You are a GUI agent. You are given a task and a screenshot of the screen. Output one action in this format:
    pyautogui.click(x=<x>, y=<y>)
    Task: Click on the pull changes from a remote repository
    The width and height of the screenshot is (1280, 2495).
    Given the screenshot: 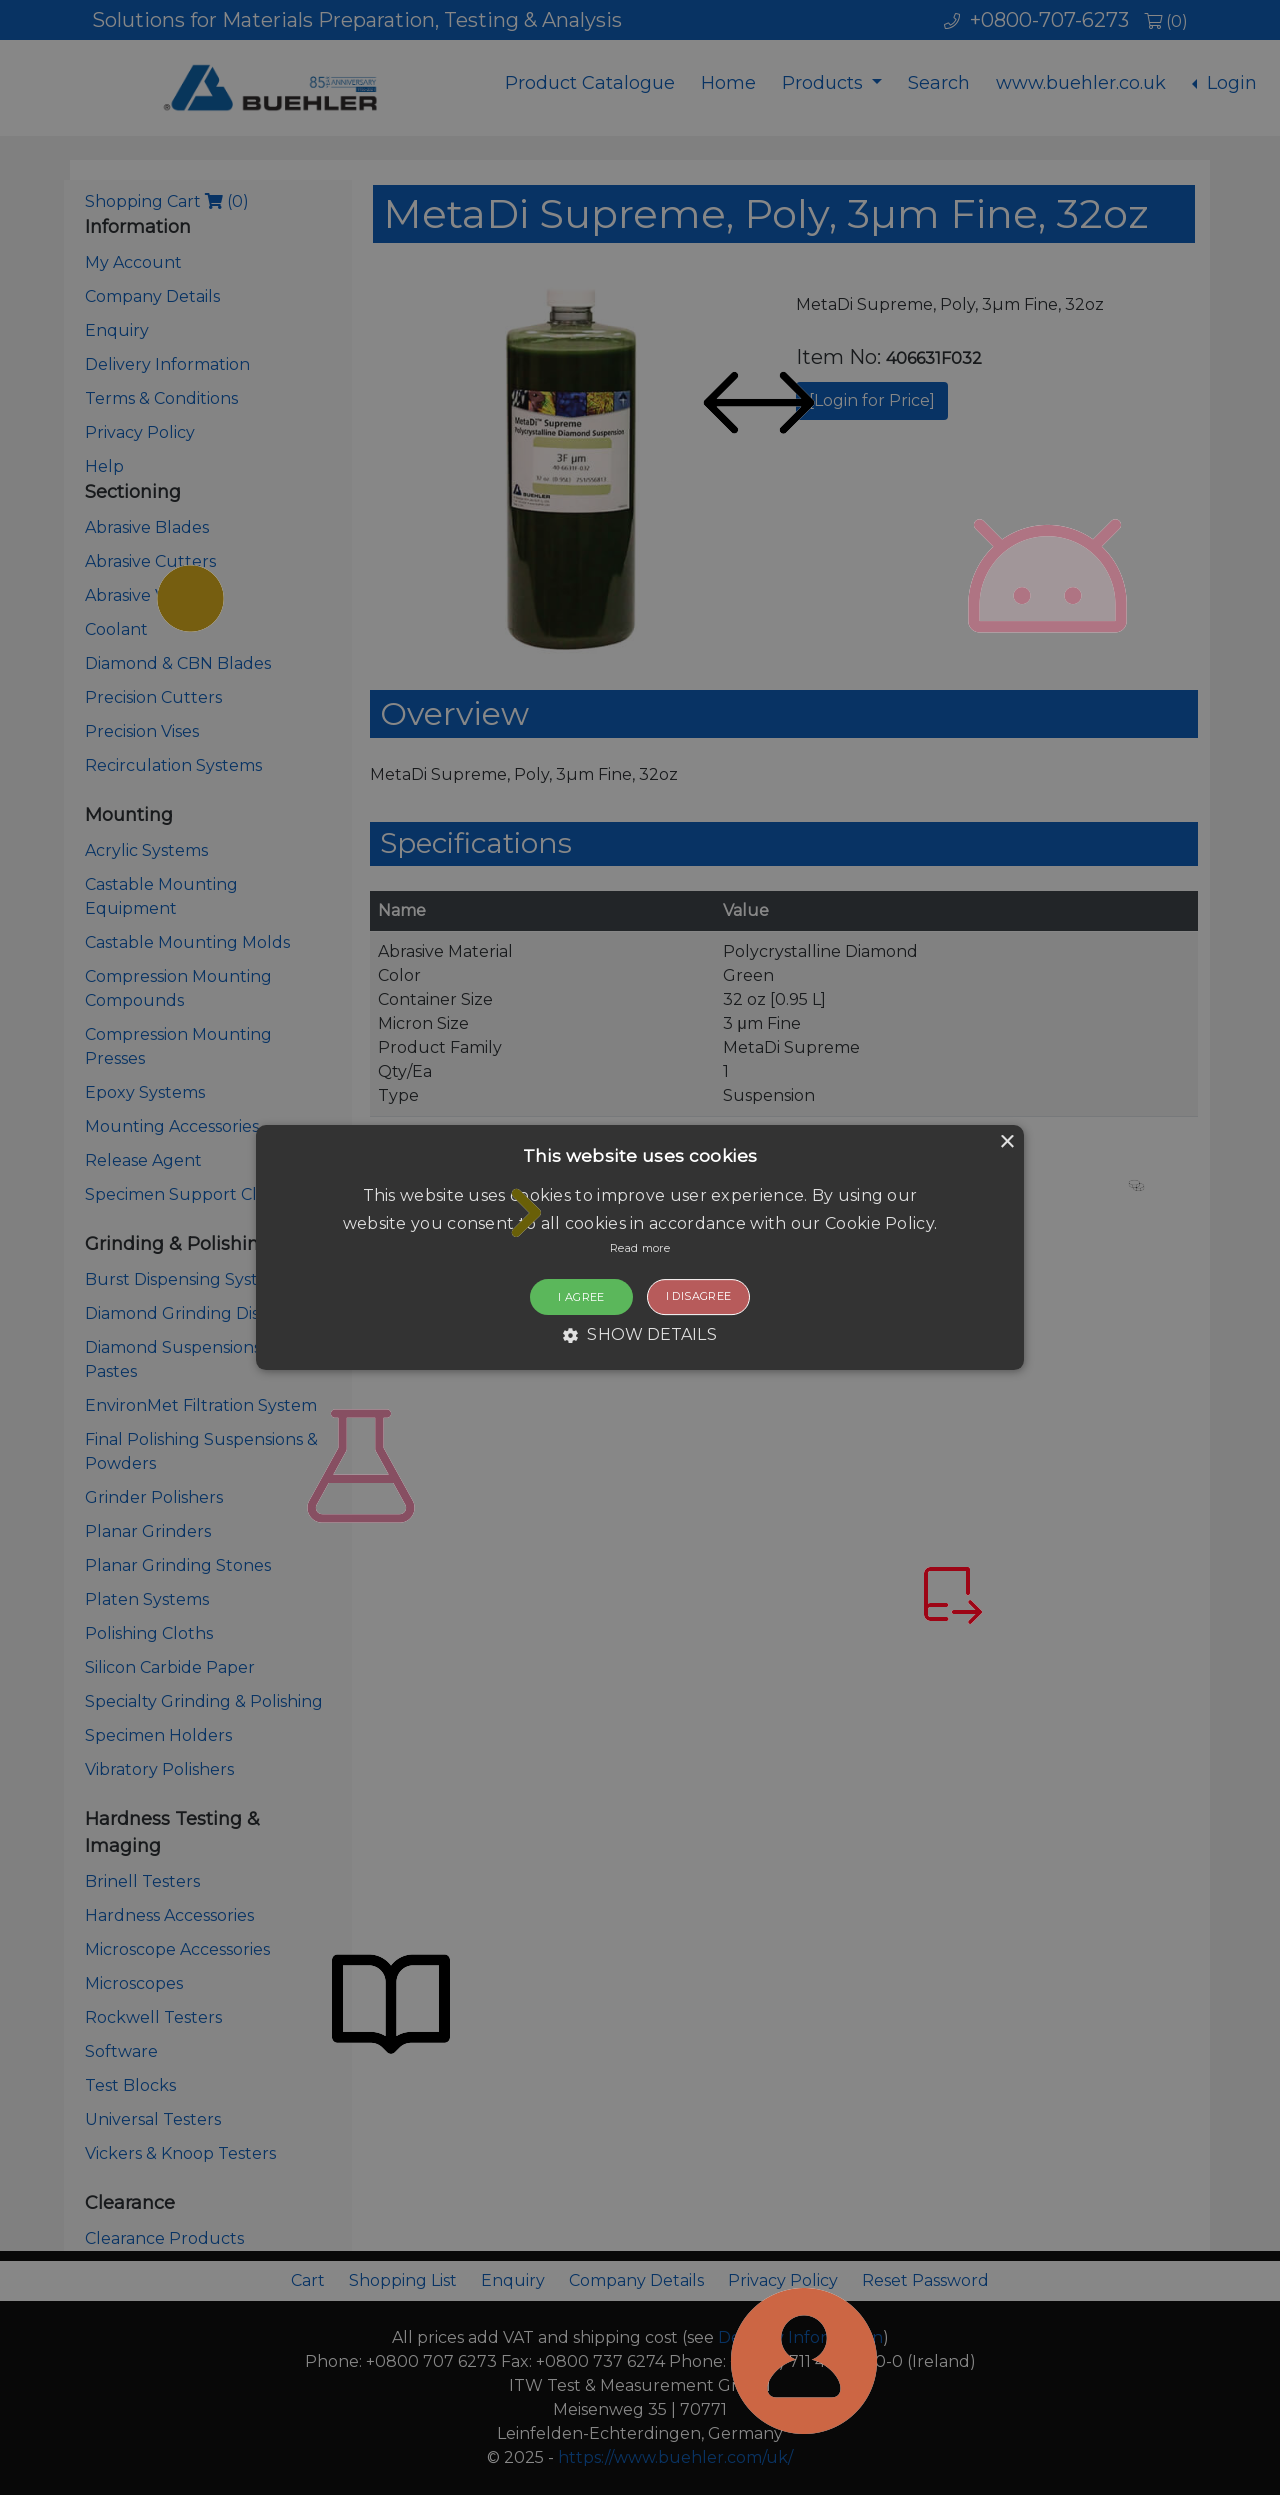 What is the action you would take?
    pyautogui.click(x=951, y=1598)
    